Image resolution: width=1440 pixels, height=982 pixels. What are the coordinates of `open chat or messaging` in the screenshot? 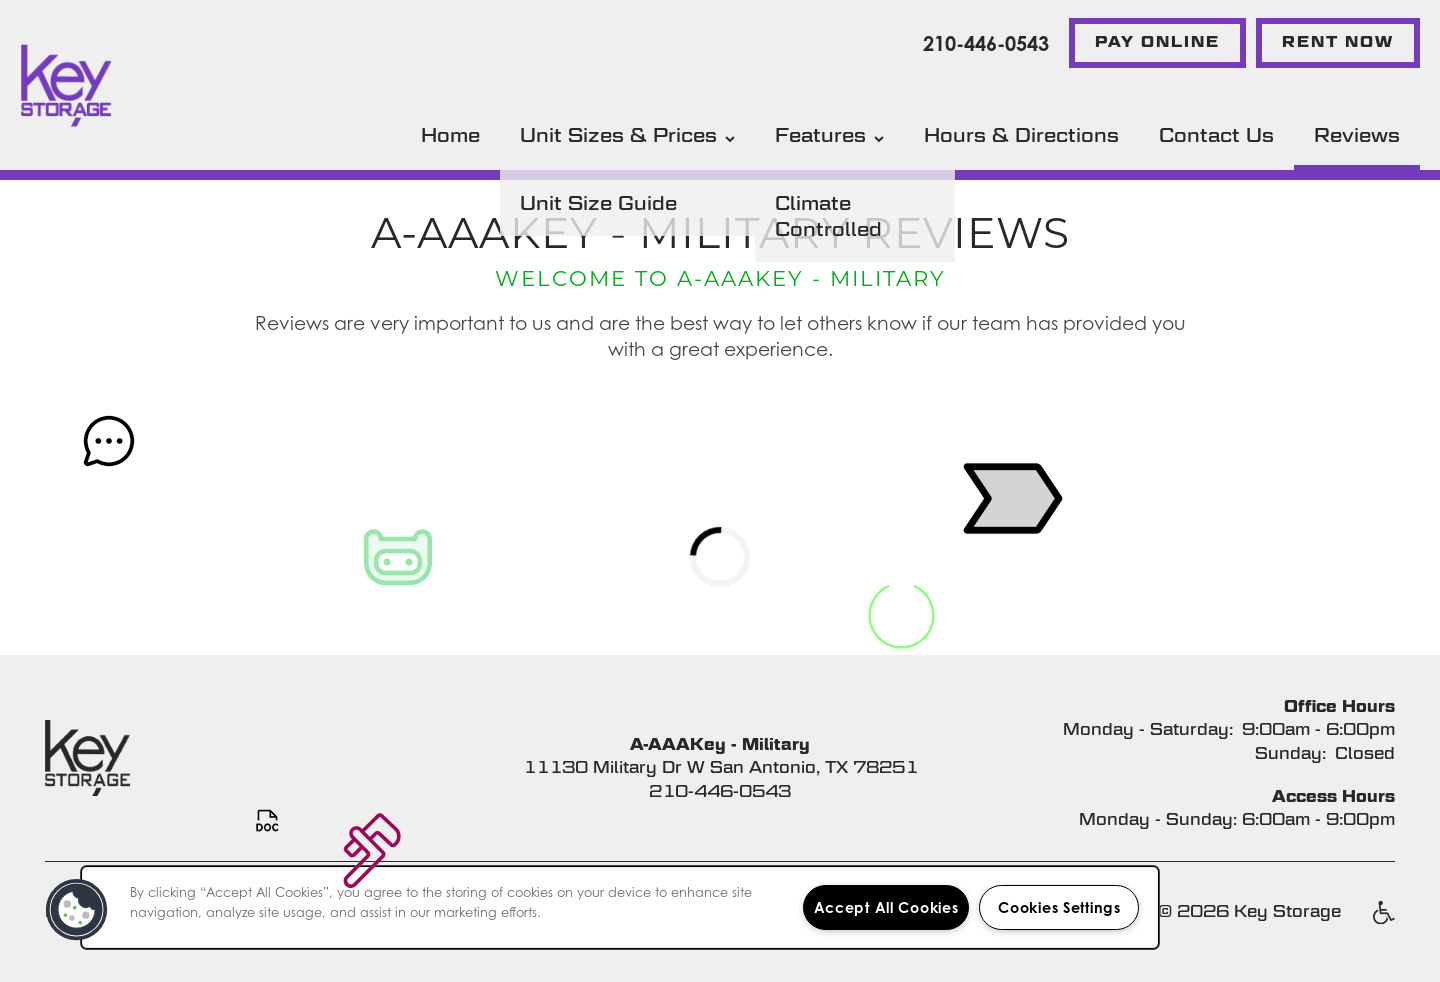 It's located at (109, 441).